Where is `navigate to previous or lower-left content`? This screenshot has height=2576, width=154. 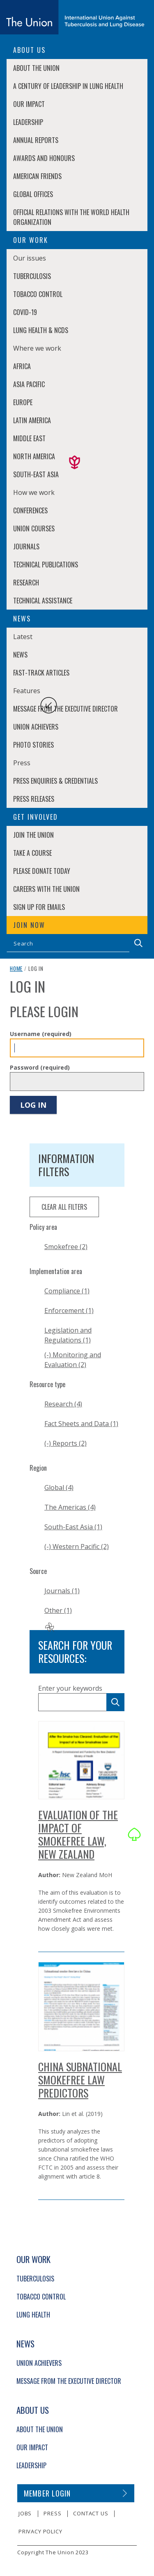 navigate to previous or lower-left content is located at coordinates (48, 705).